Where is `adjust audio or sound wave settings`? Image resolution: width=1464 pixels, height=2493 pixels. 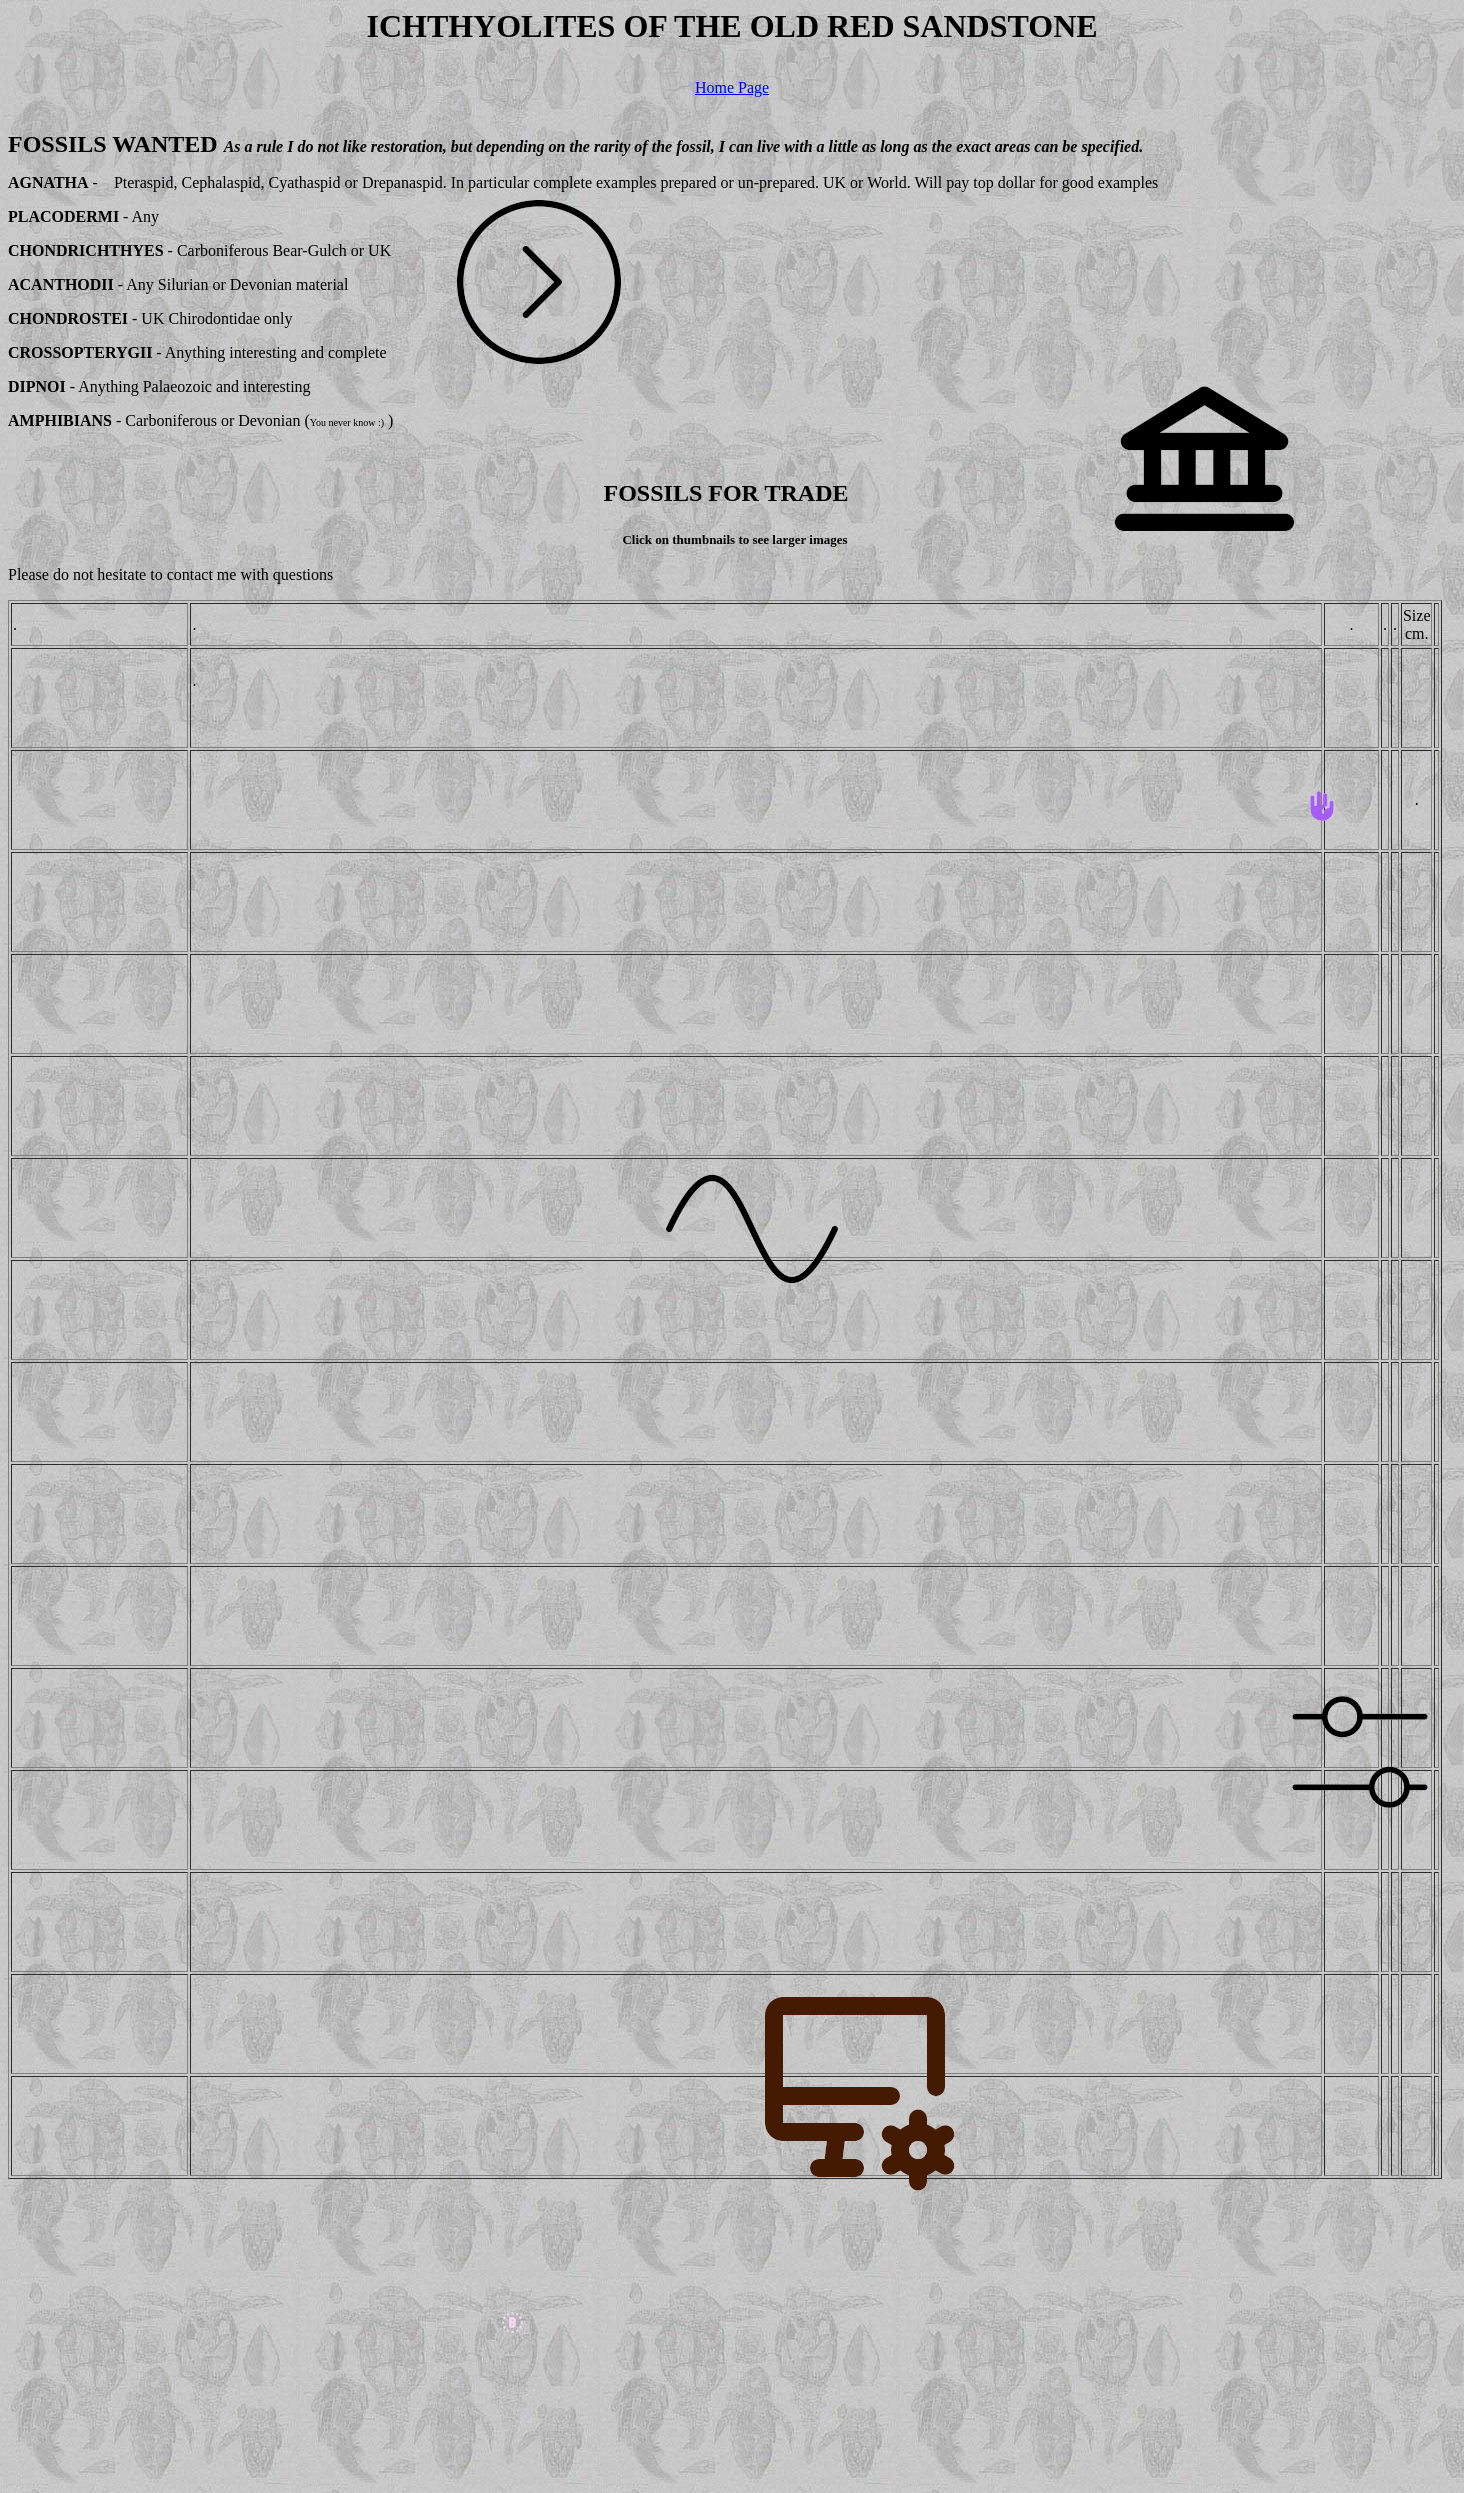
adjust audio or sound wave settings is located at coordinates (752, 1229).